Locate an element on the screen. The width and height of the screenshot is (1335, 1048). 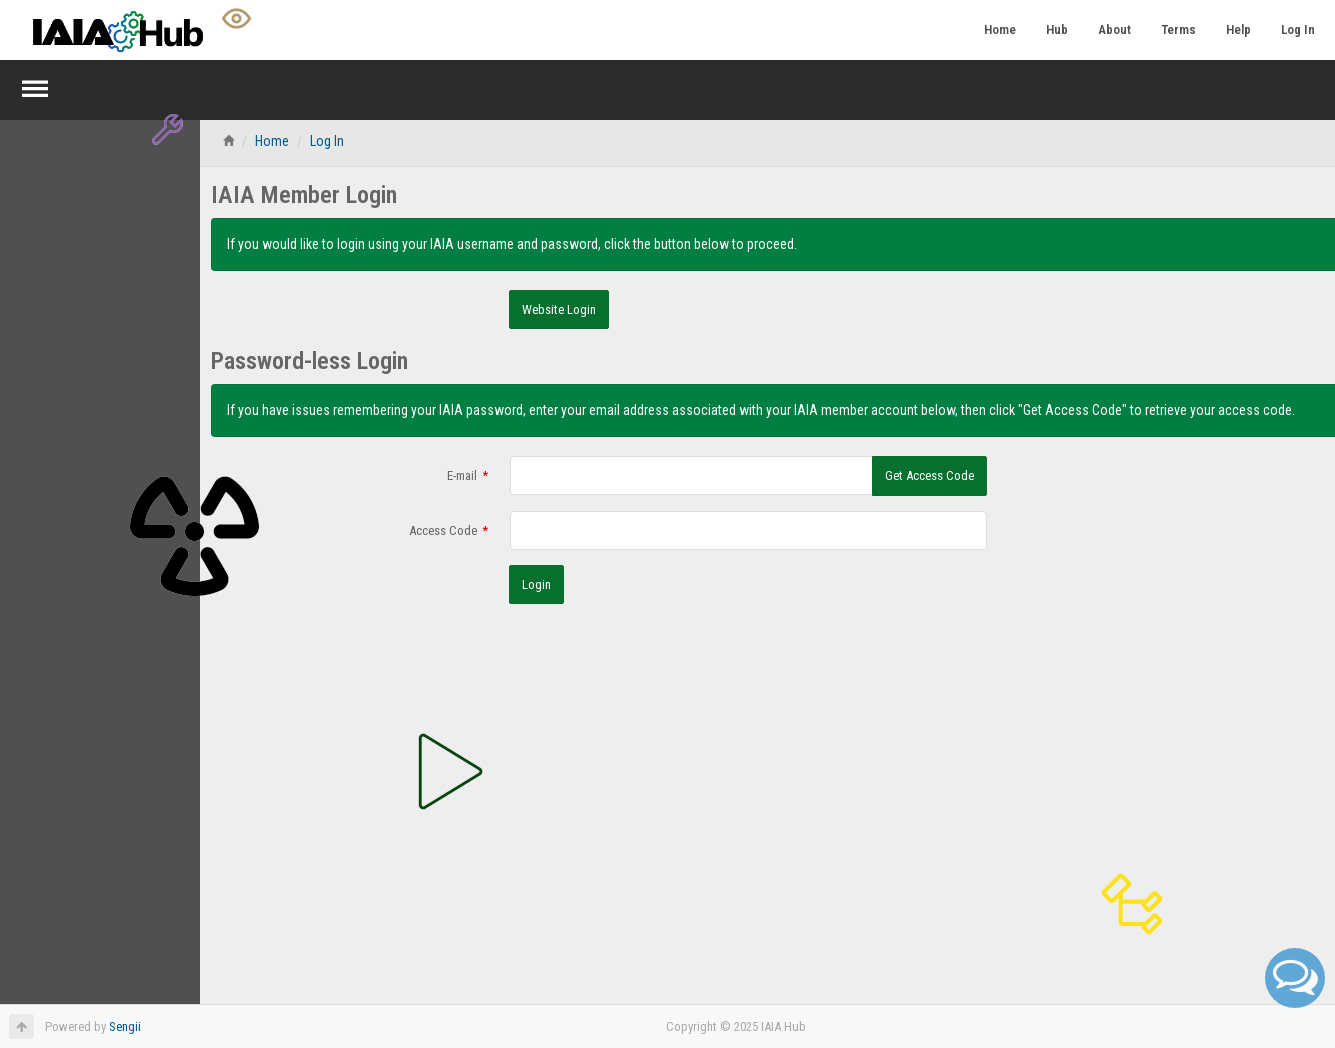
play media or start playback is located at coordinates (441, 771).